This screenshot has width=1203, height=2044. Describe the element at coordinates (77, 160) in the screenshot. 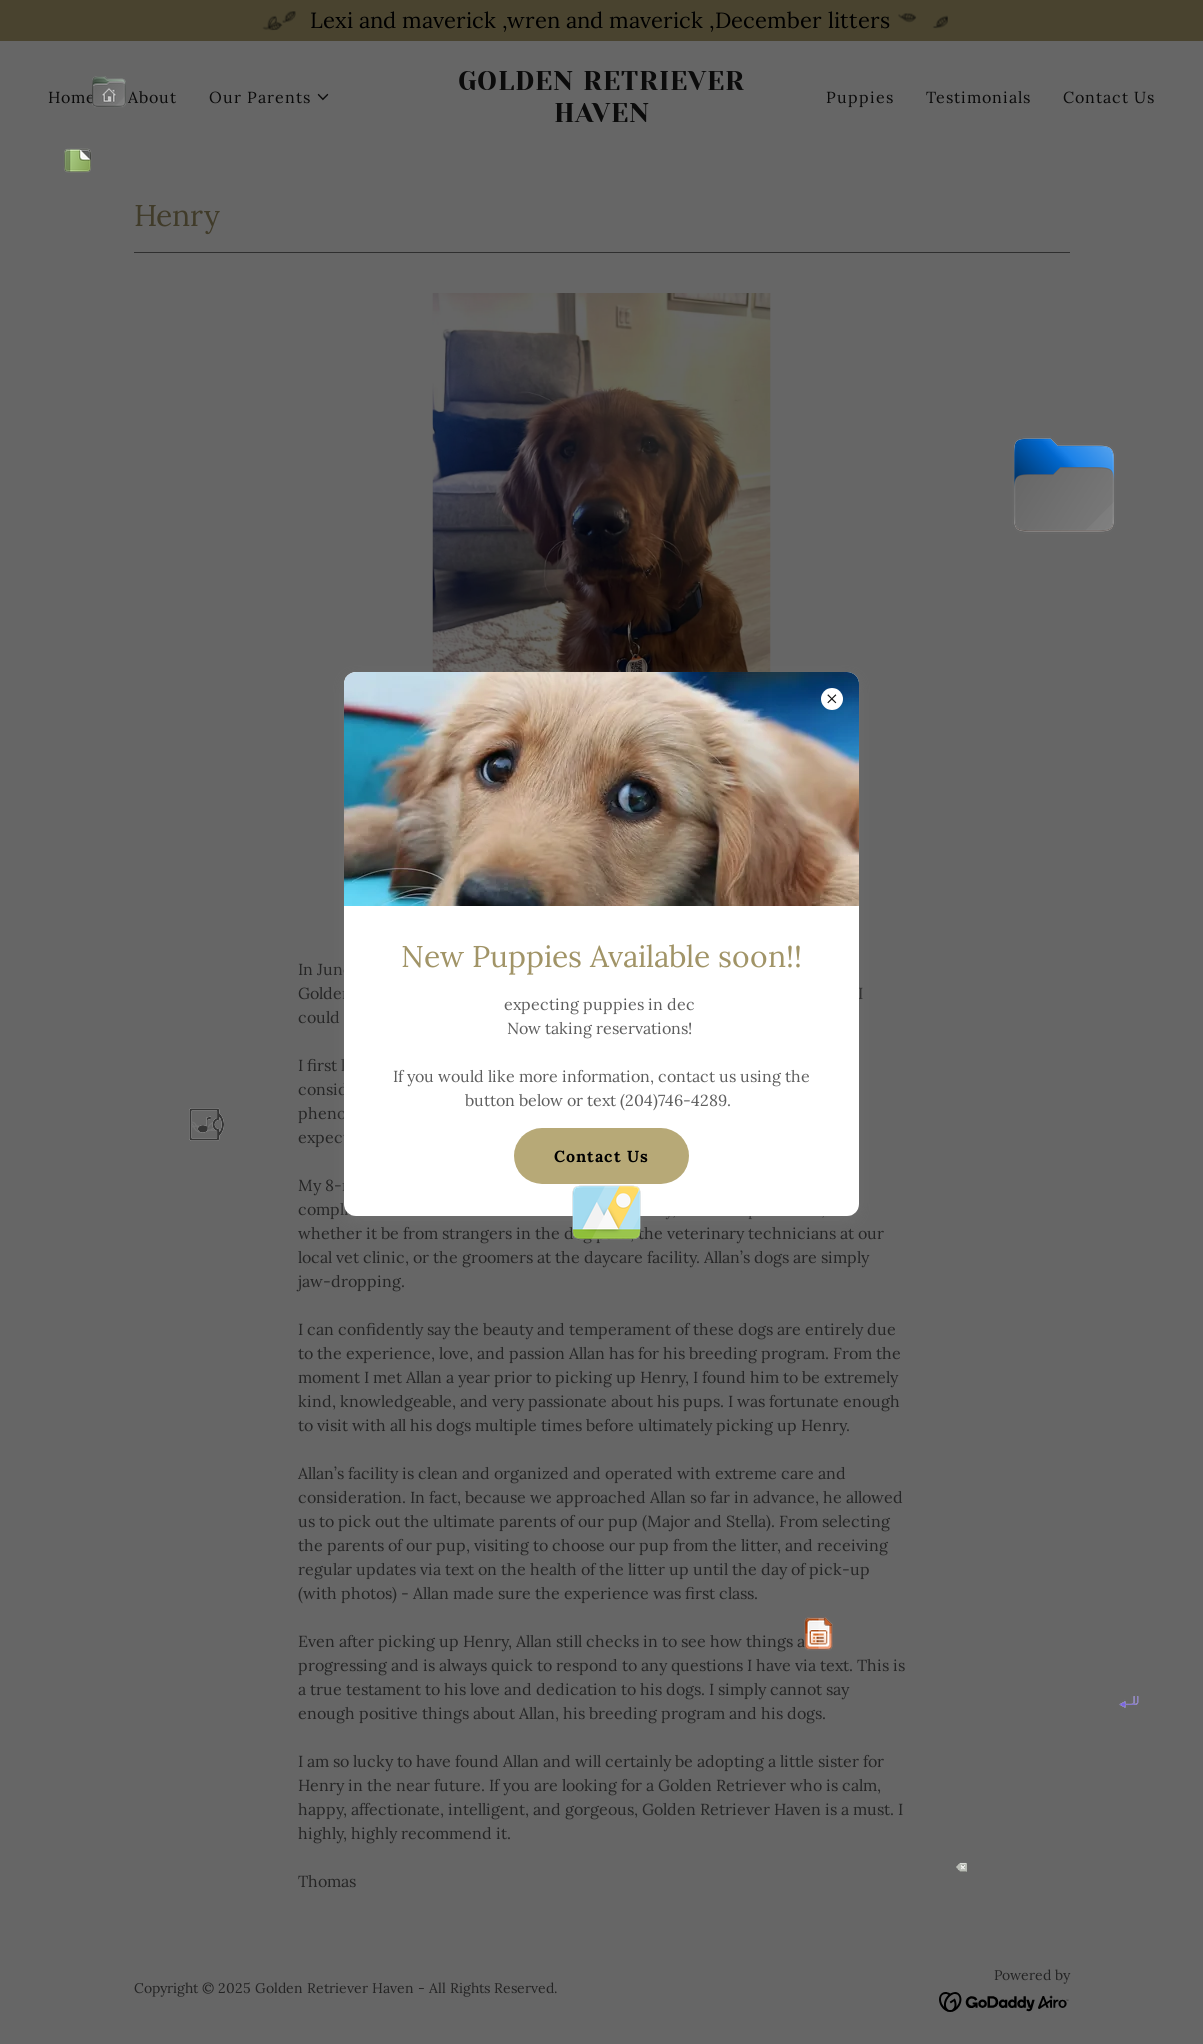

I see `change desktop wallpaper settings` at that location.